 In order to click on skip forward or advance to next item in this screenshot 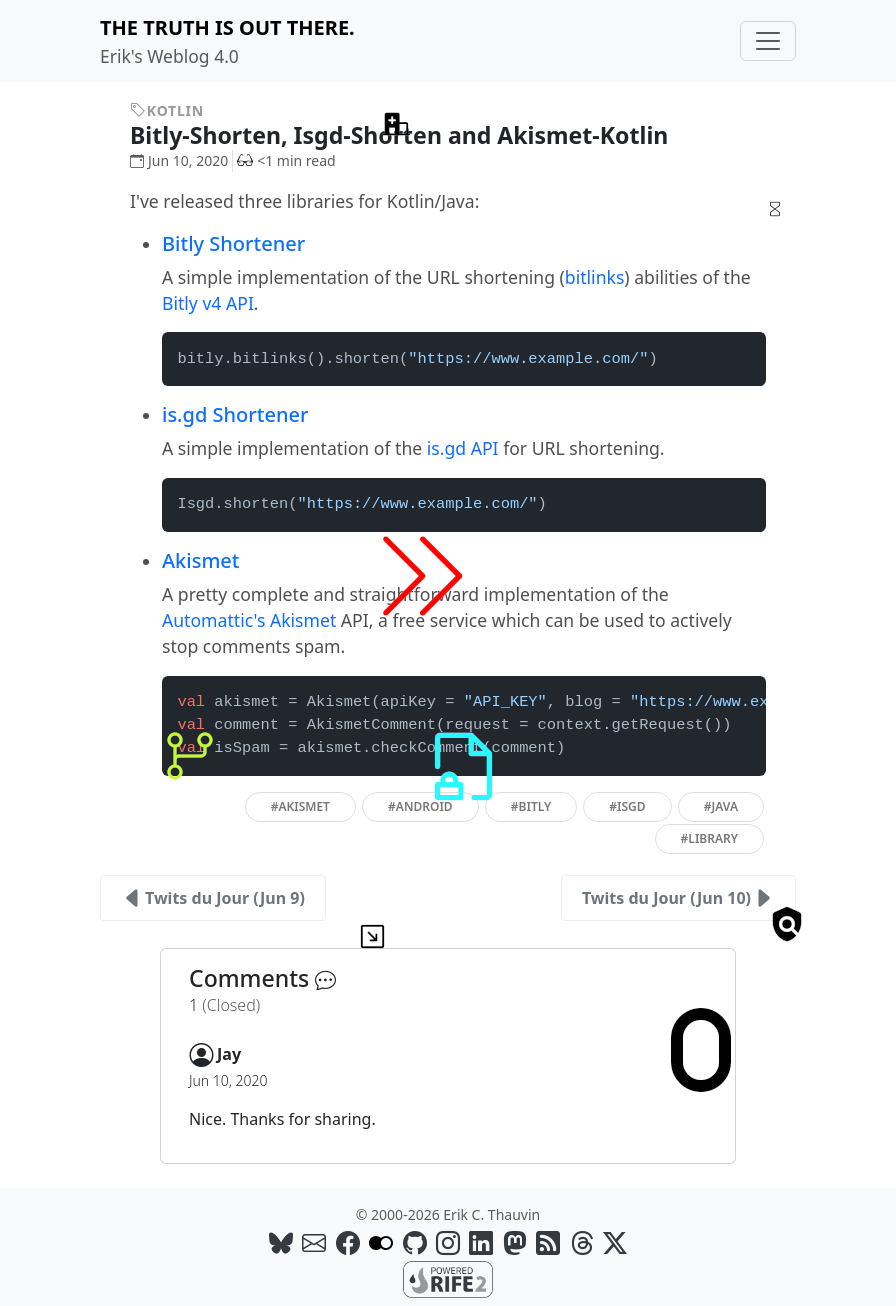, I will do `click(419, 576)`.